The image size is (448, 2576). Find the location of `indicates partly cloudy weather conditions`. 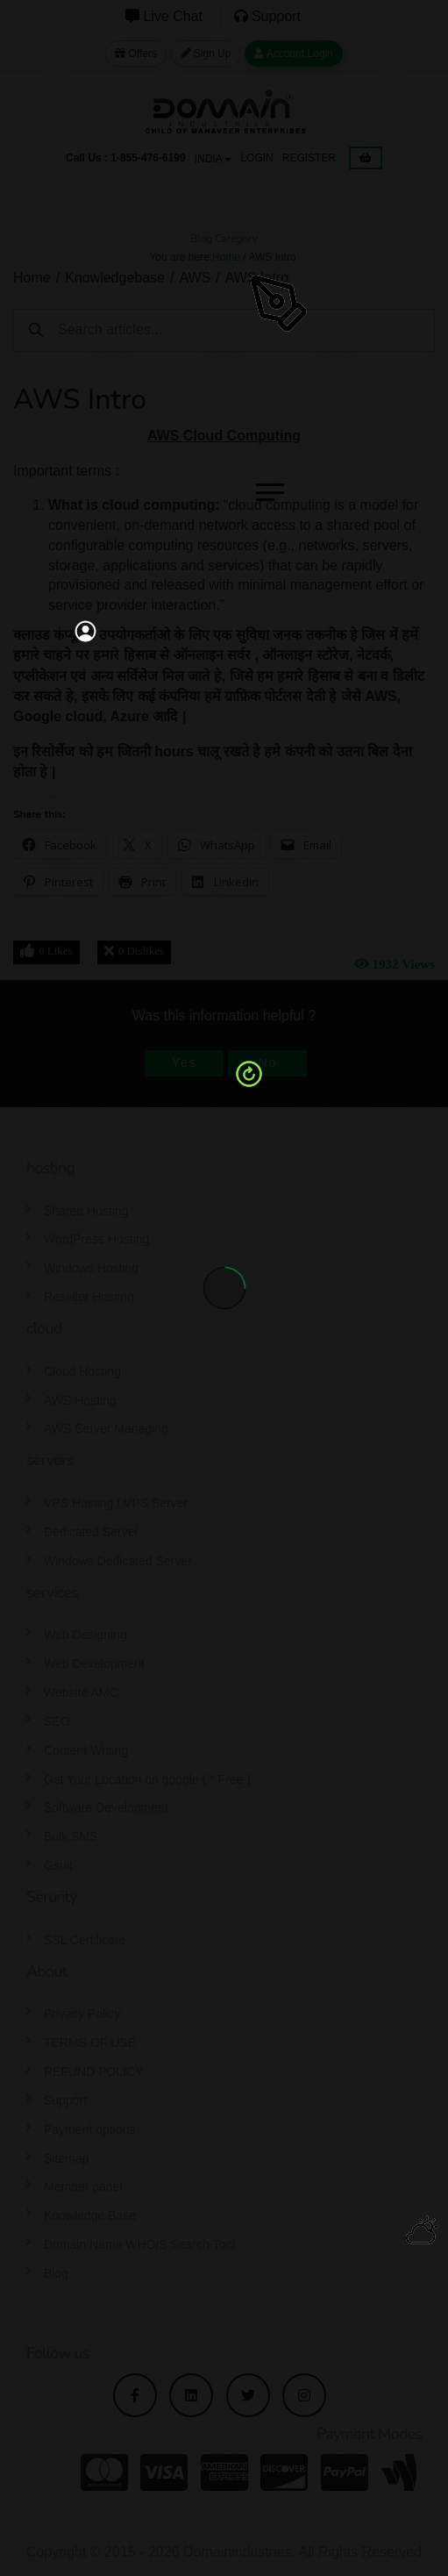

indicates partly cloudy weather conditions is located at coordinates (422, 2229).